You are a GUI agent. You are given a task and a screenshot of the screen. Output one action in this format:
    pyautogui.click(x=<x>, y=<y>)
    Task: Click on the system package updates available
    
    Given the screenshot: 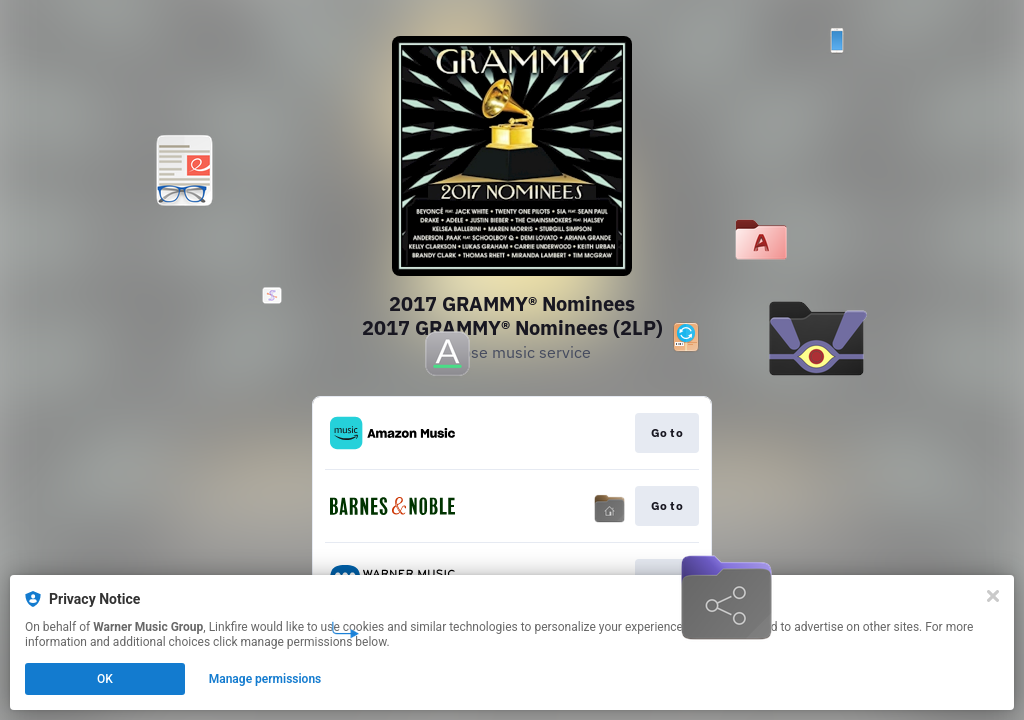 What is the action you would take?
    pyautogui.click(x=686, y=337)
    